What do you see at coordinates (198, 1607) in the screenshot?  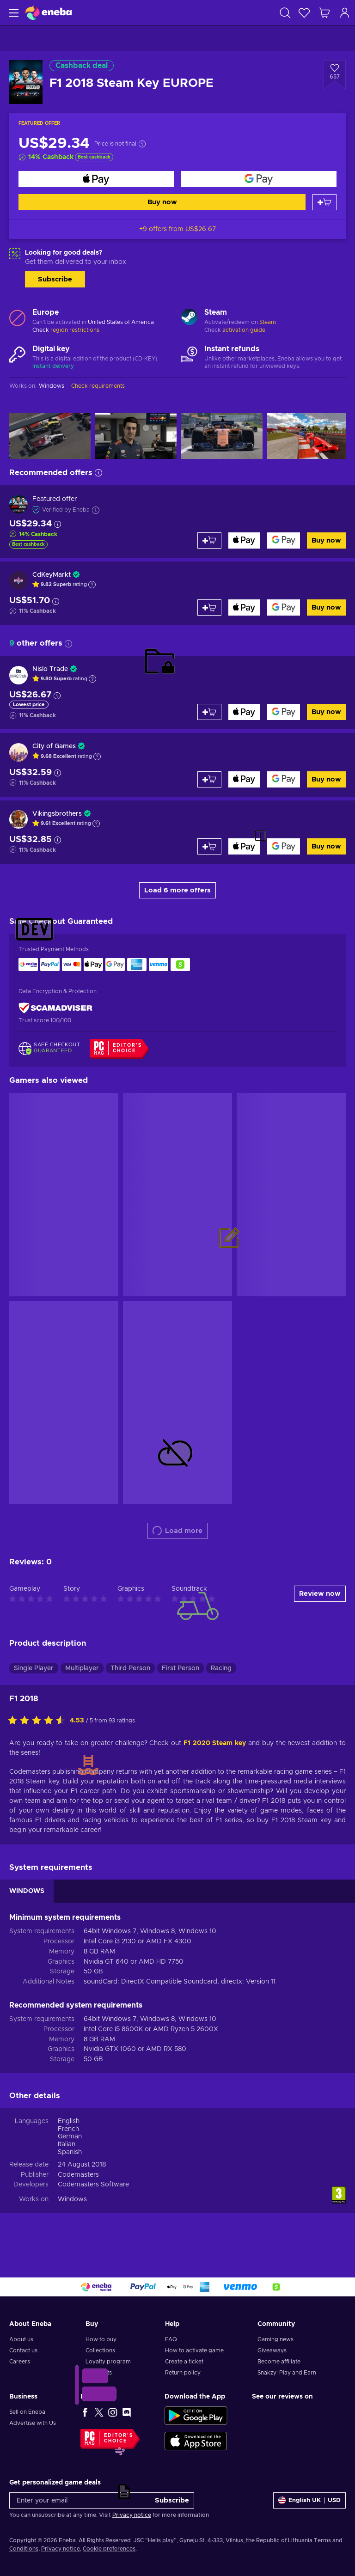 I see `select moped or scooter delivery option` at bounding box center [198, 1607].